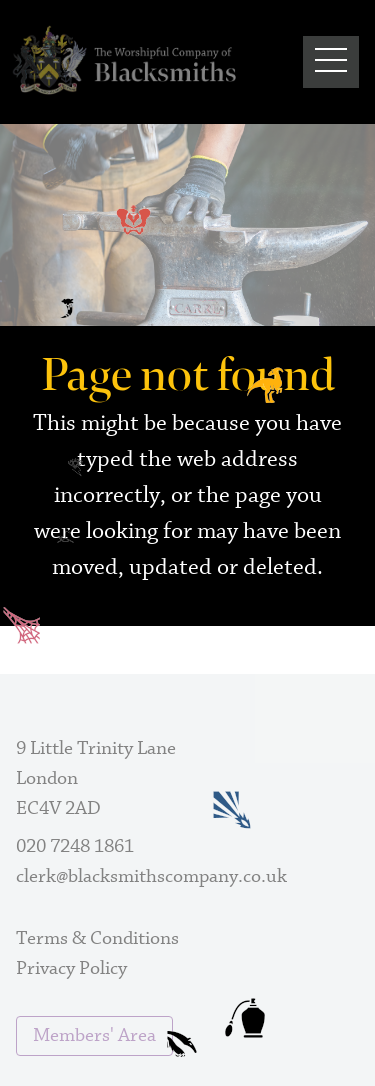  I want to click on anteater character or avatar icon, so click(182, 1044).